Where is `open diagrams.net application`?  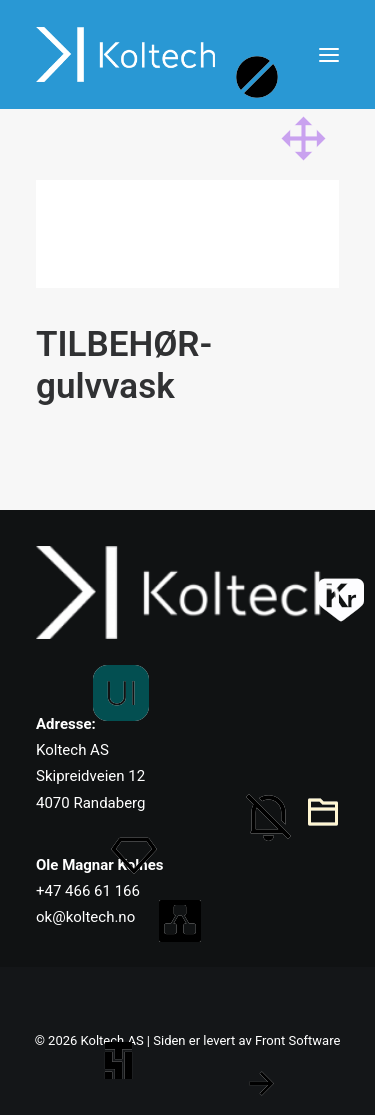
open diagrams.net application is located at coordinates (180, 921).